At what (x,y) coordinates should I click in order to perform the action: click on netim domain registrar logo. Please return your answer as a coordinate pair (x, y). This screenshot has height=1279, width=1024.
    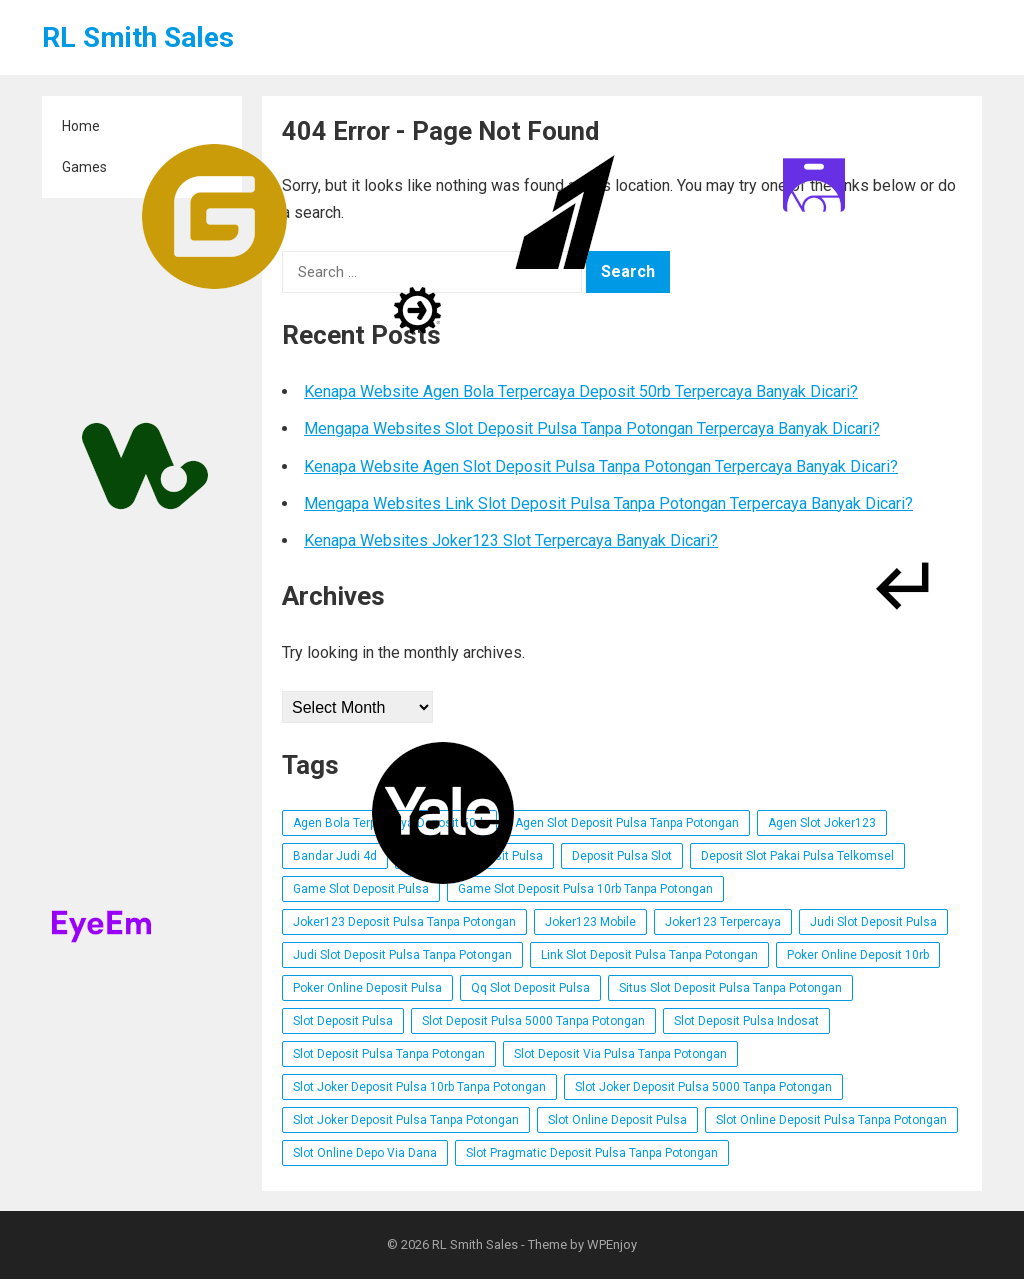
    Looking at the image, I should click on (145, 466).